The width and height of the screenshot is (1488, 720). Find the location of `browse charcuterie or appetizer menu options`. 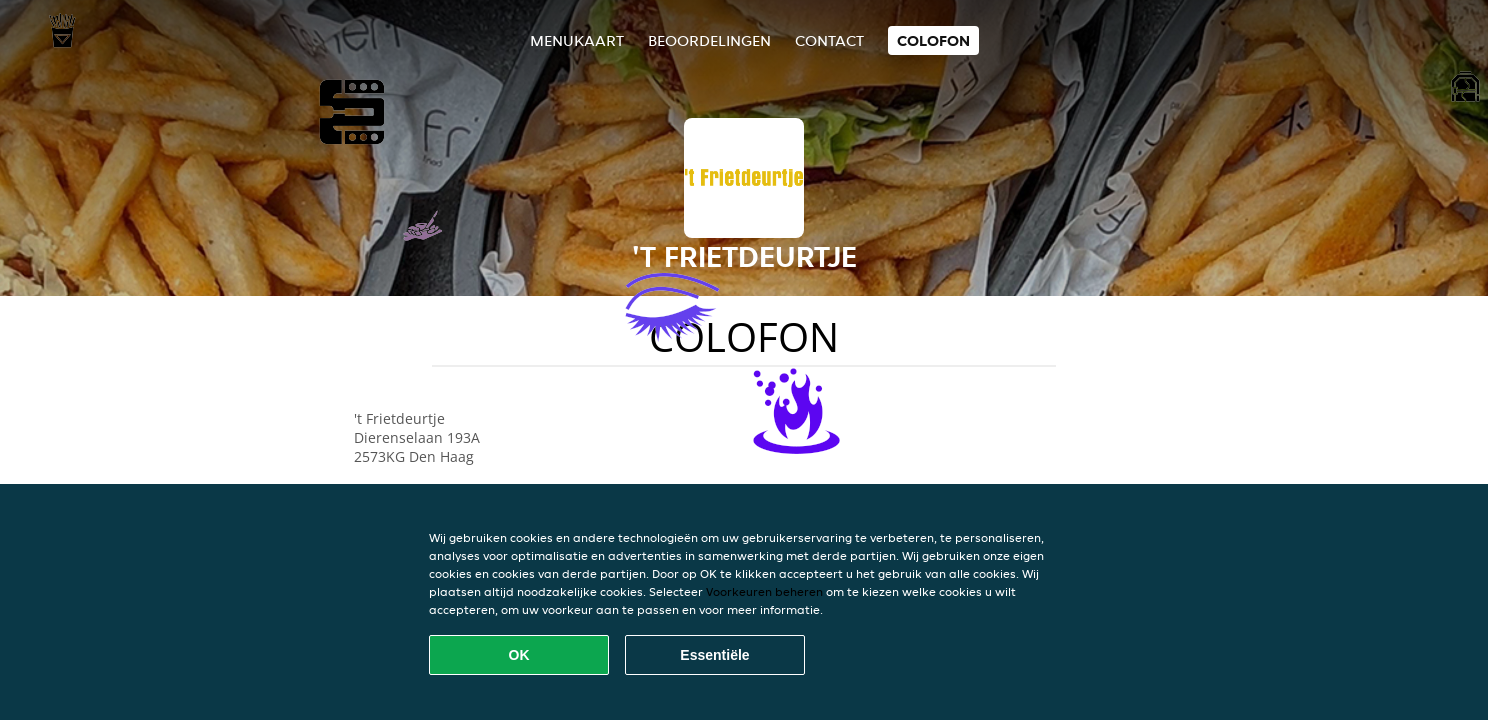

browse charcuterie or appetizer menu options is located at coordinates (422, 227).